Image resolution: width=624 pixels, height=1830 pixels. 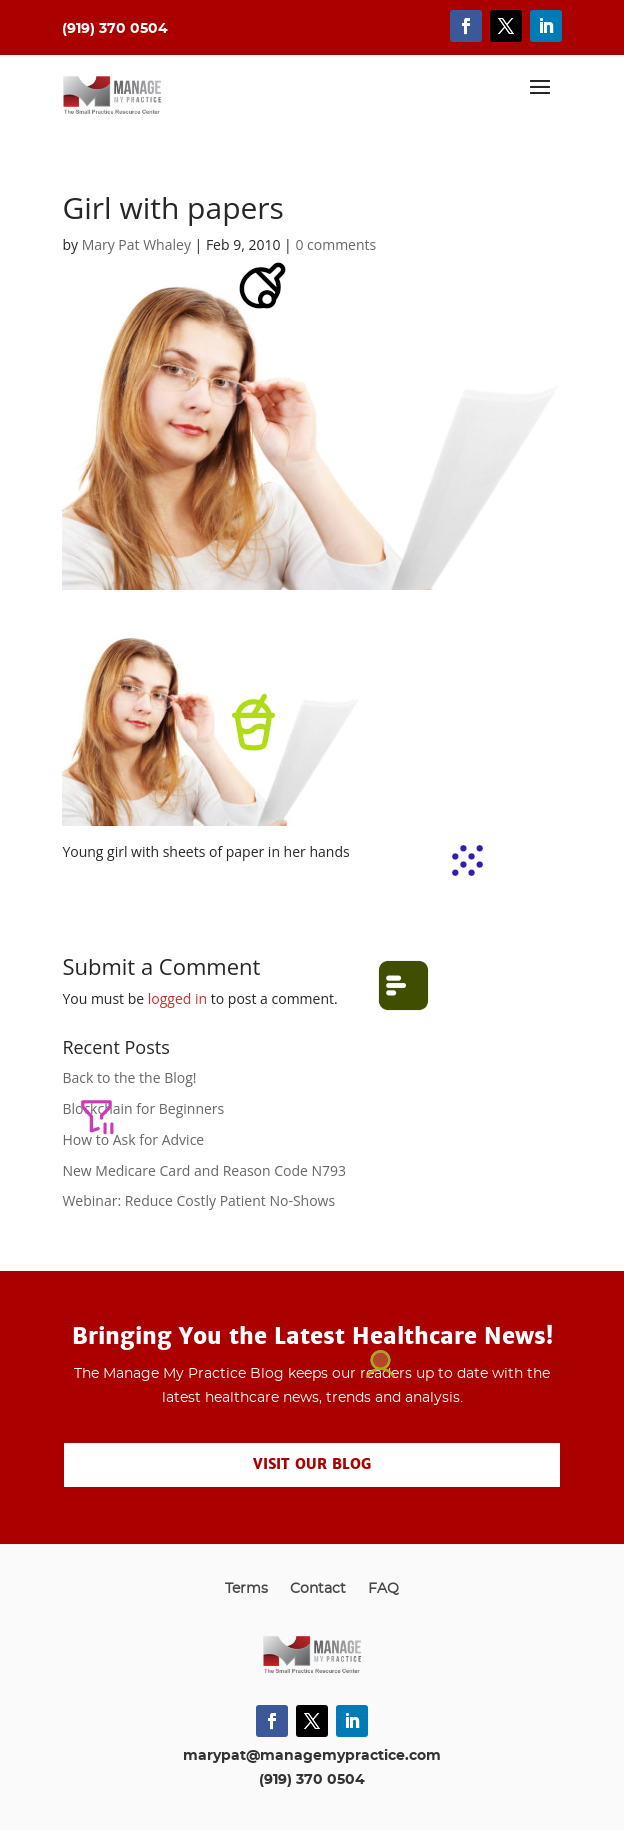 I want to click on order bubble tea or drinks, so click(x=253, y=723).